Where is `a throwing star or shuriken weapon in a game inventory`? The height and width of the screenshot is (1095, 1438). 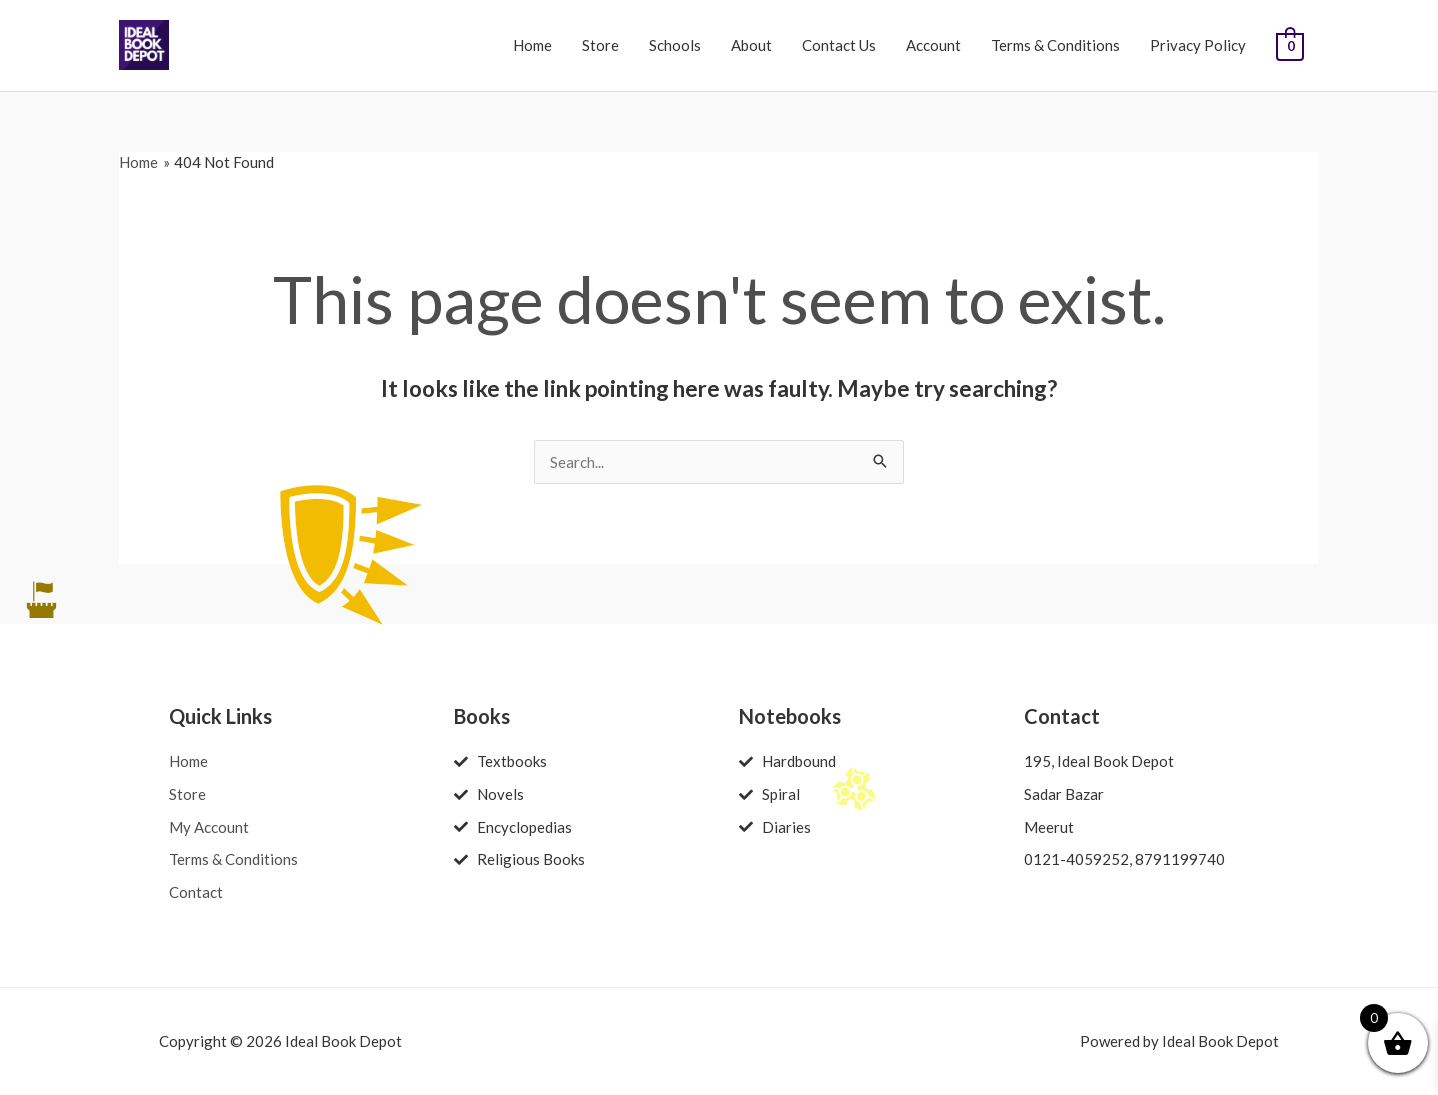
a throwing star or shuriken weapon in a game inventory is located at coordinates (853, 788).